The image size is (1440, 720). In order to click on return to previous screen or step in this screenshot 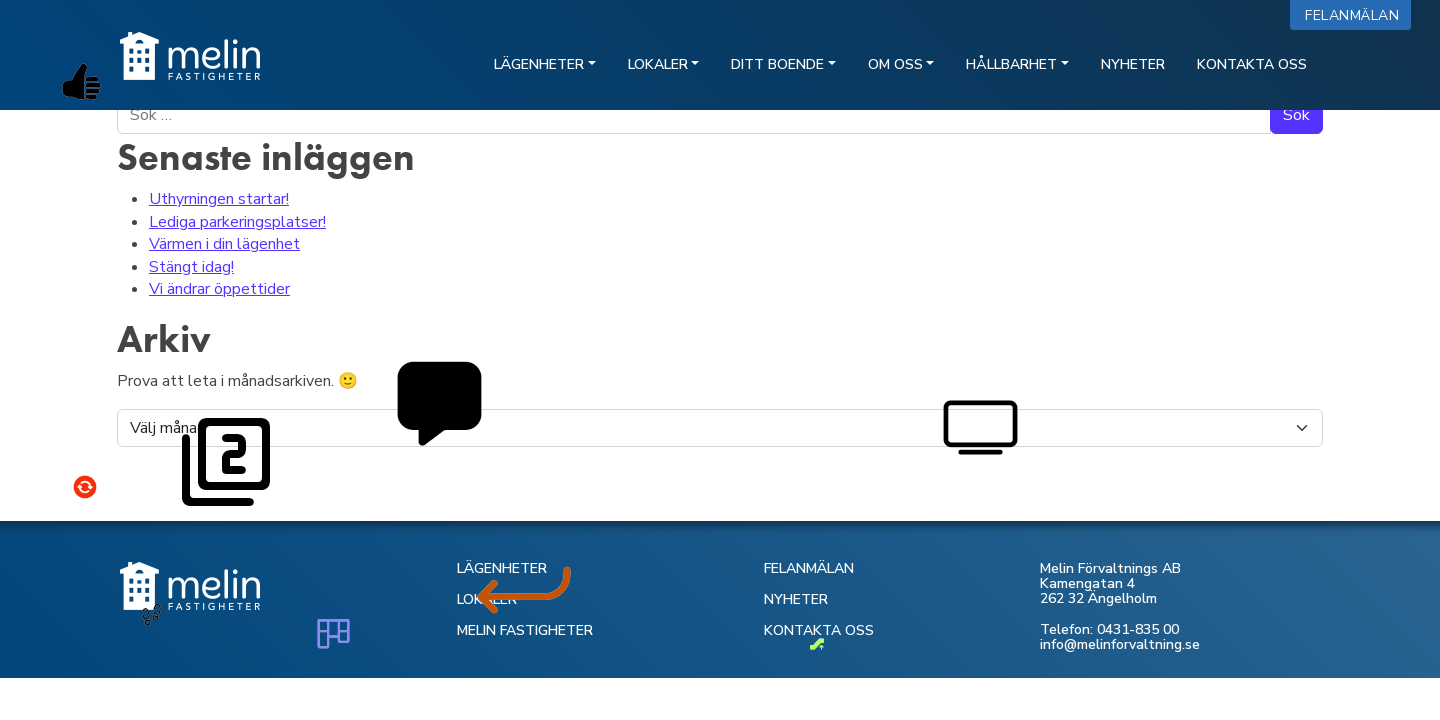, I will do `click(524, 590)`.